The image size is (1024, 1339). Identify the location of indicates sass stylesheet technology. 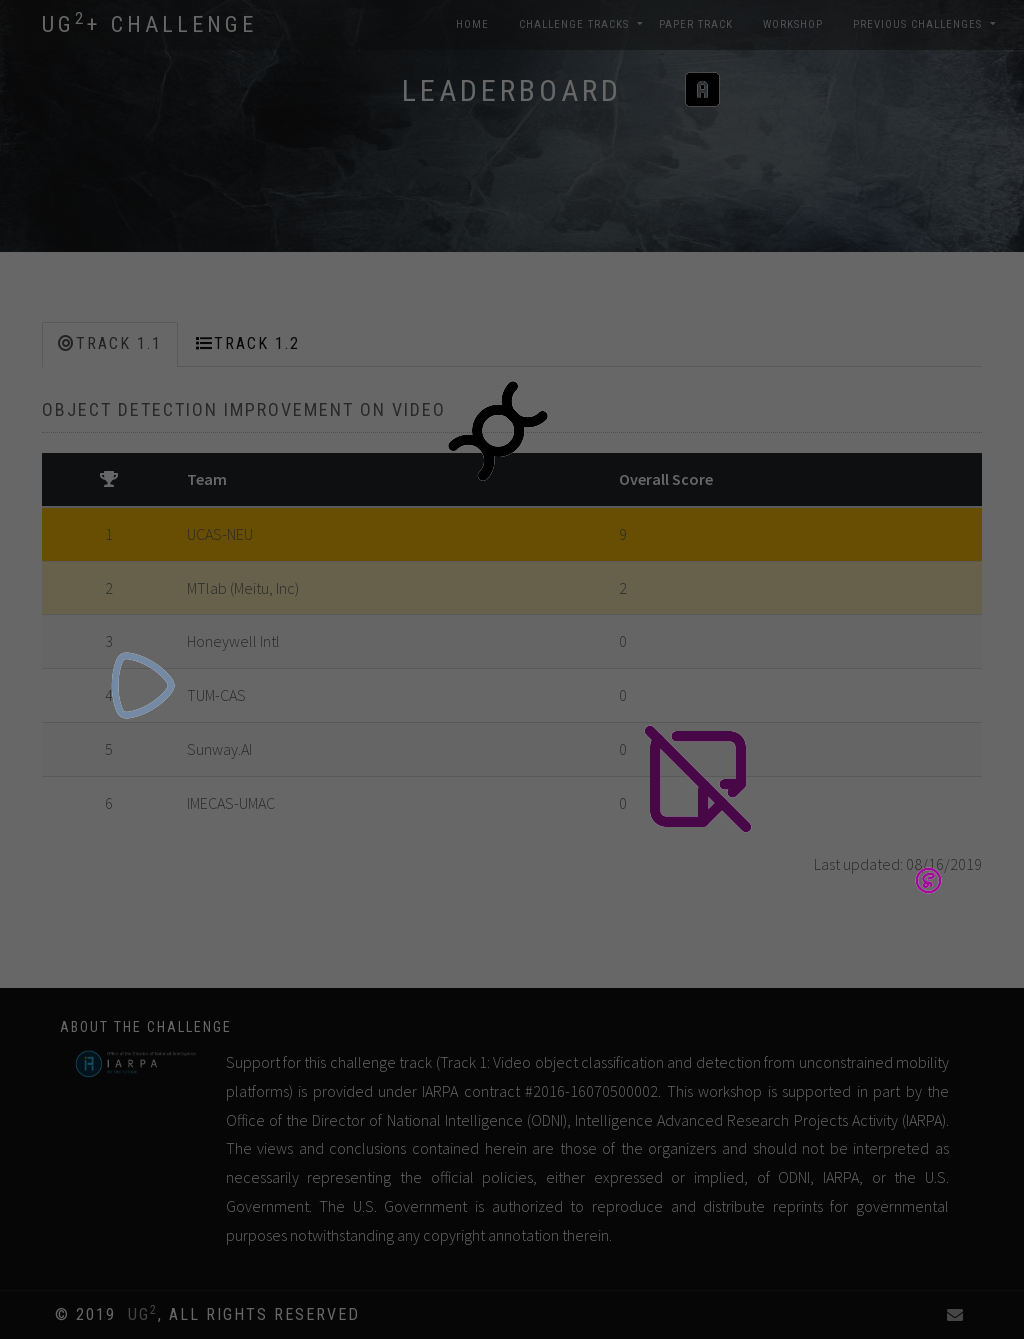
(928, 880).